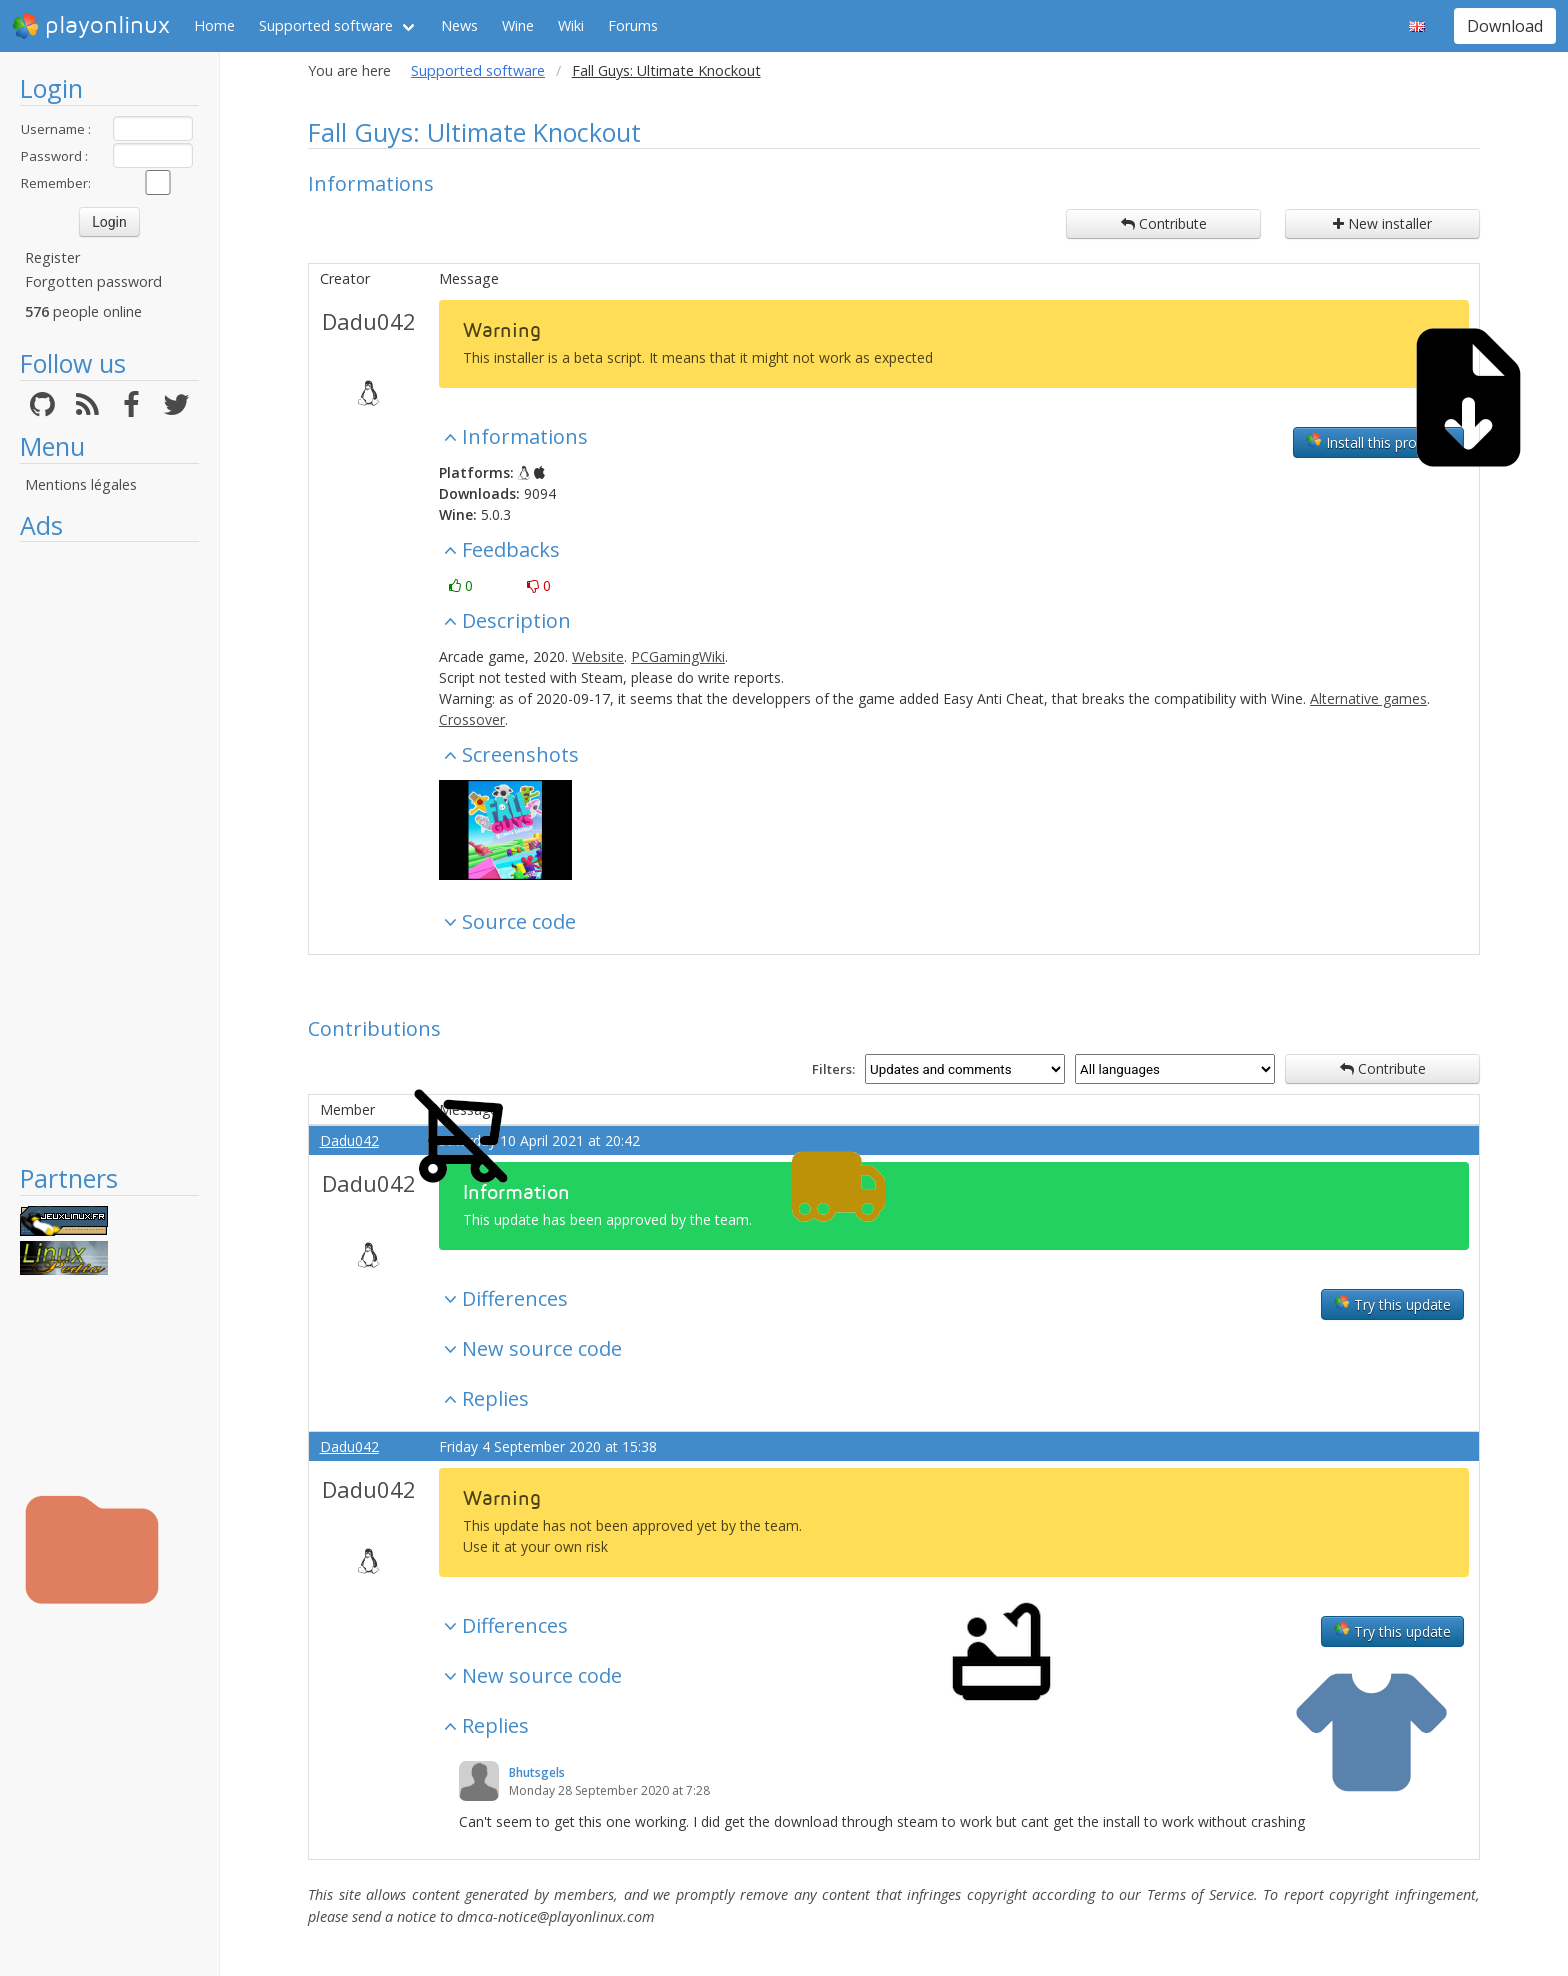 This screenshot has width=1568, height=1976. What do you see at coordinates (461, 1136) in the screenshot?
I see `shopping cart unavailable or disabled` at bounding box center [461, 1136].